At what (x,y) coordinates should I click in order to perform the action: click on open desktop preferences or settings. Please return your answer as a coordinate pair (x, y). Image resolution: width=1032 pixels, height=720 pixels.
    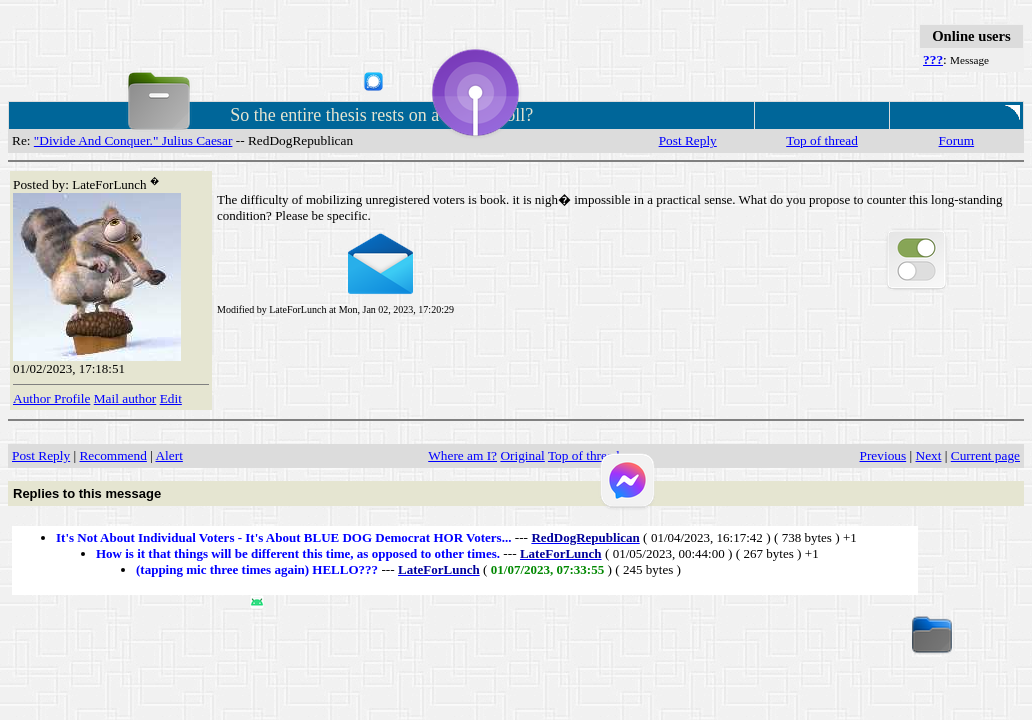
    Looking at the image, I should click on (916, 259).